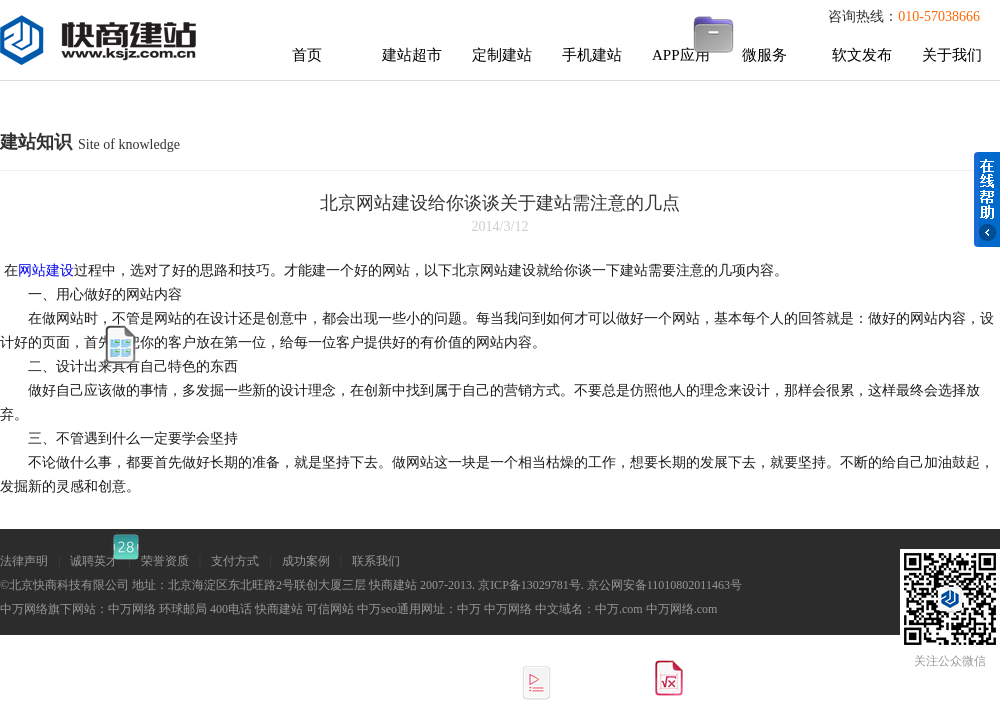 This screenshot has width=1000, height=720. I want to click on open the calendar app, so click(126, 547).